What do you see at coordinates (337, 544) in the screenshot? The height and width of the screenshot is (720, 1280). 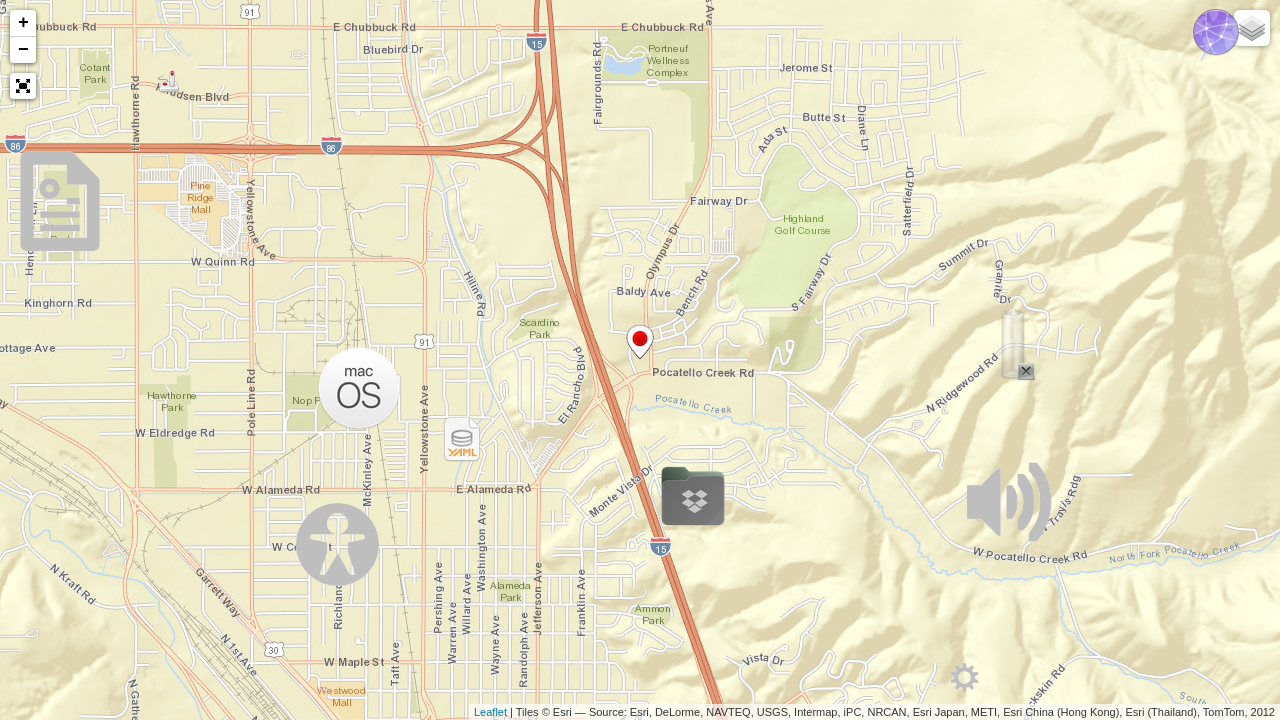 I see `open accessibility settings` at bounding box center [337, 544].